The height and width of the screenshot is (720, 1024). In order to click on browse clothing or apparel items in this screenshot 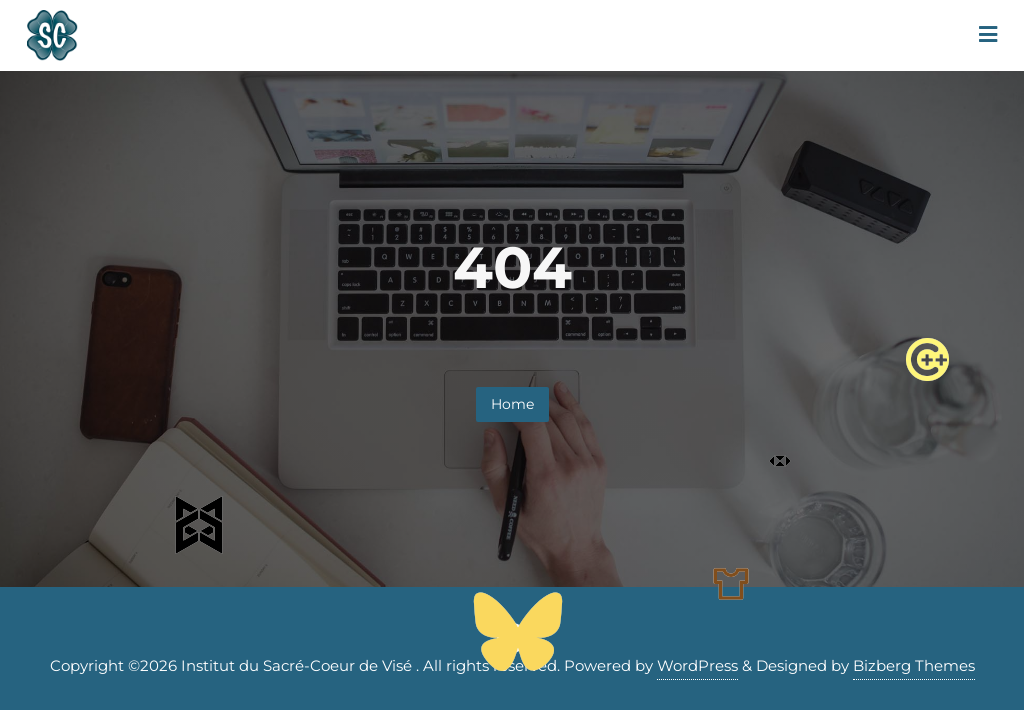, I will do `click(731, 584)`.